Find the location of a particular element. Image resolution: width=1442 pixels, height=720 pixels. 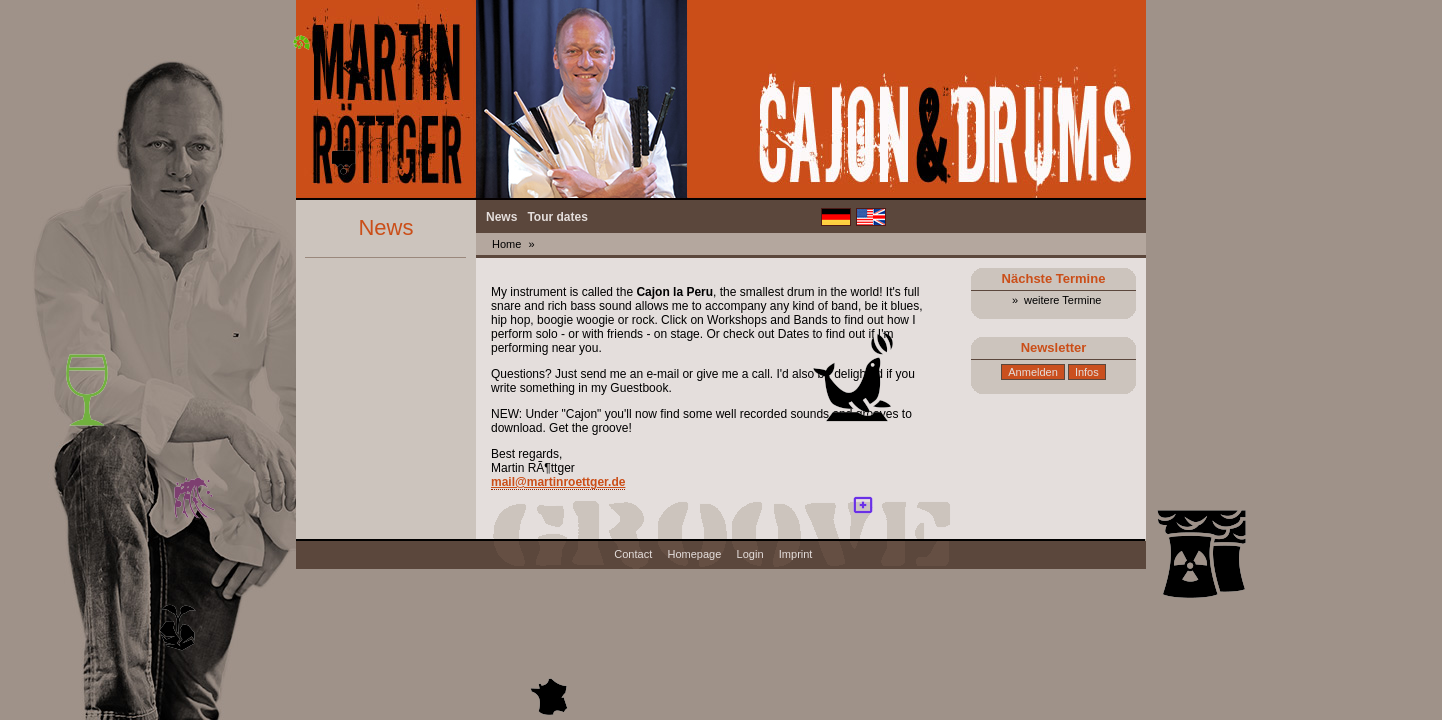

decorative icon representing circus or entertainment games is located at coordinates (857, 376).